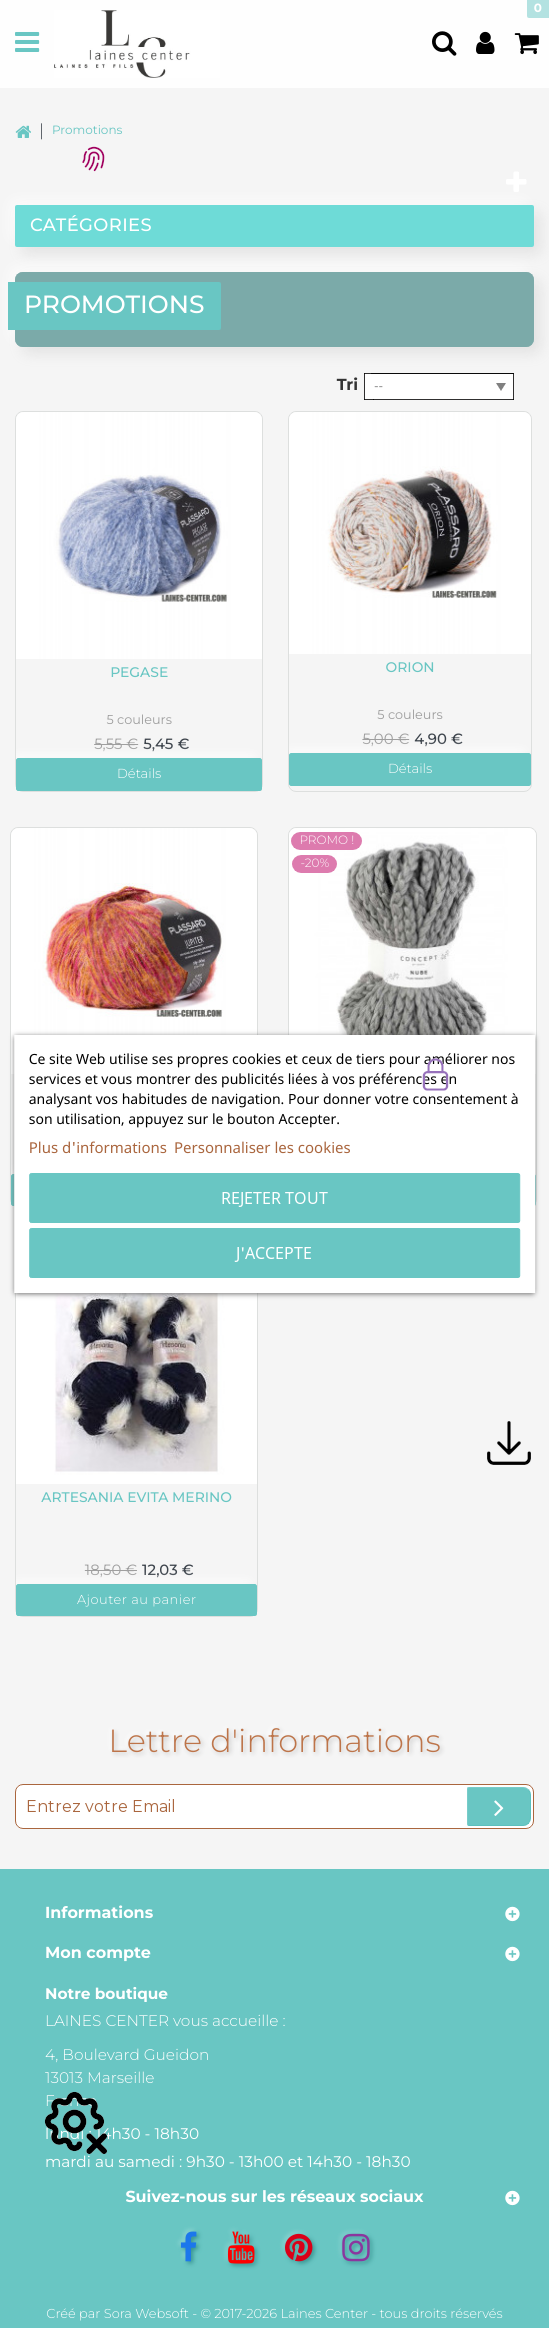 The height and width of the screenshot is (2328, 549). I want to click on remove or delete a settings configuration, so click(74, 2121).